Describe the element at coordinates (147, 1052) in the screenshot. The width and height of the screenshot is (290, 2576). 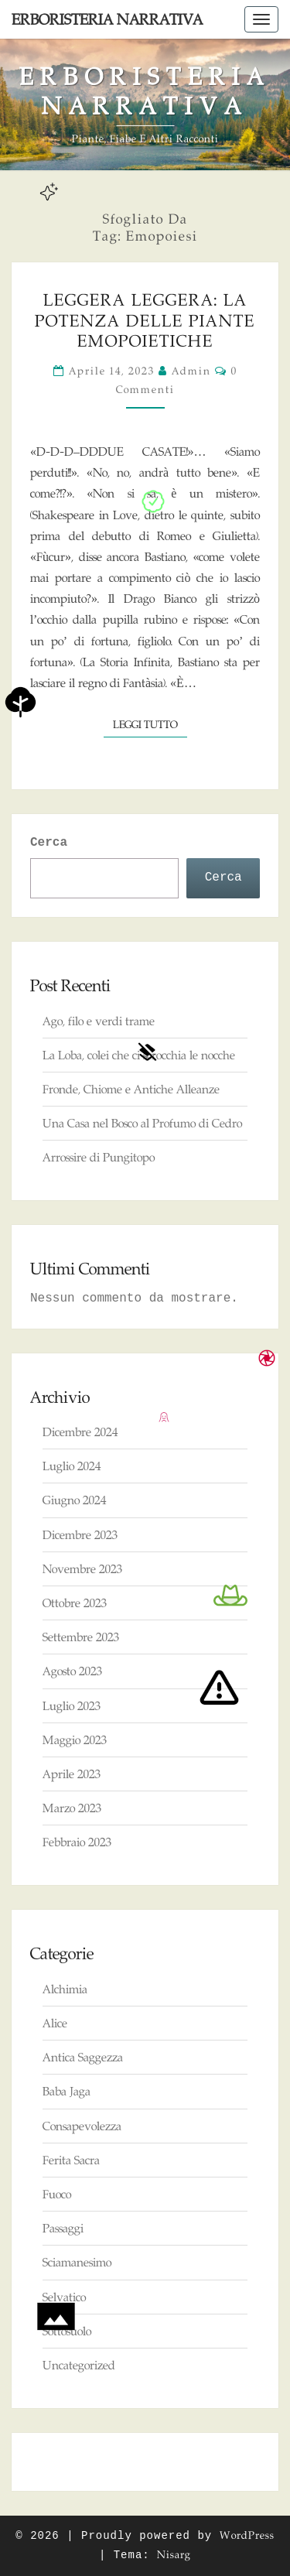
I see `clear all map layers` at that location.